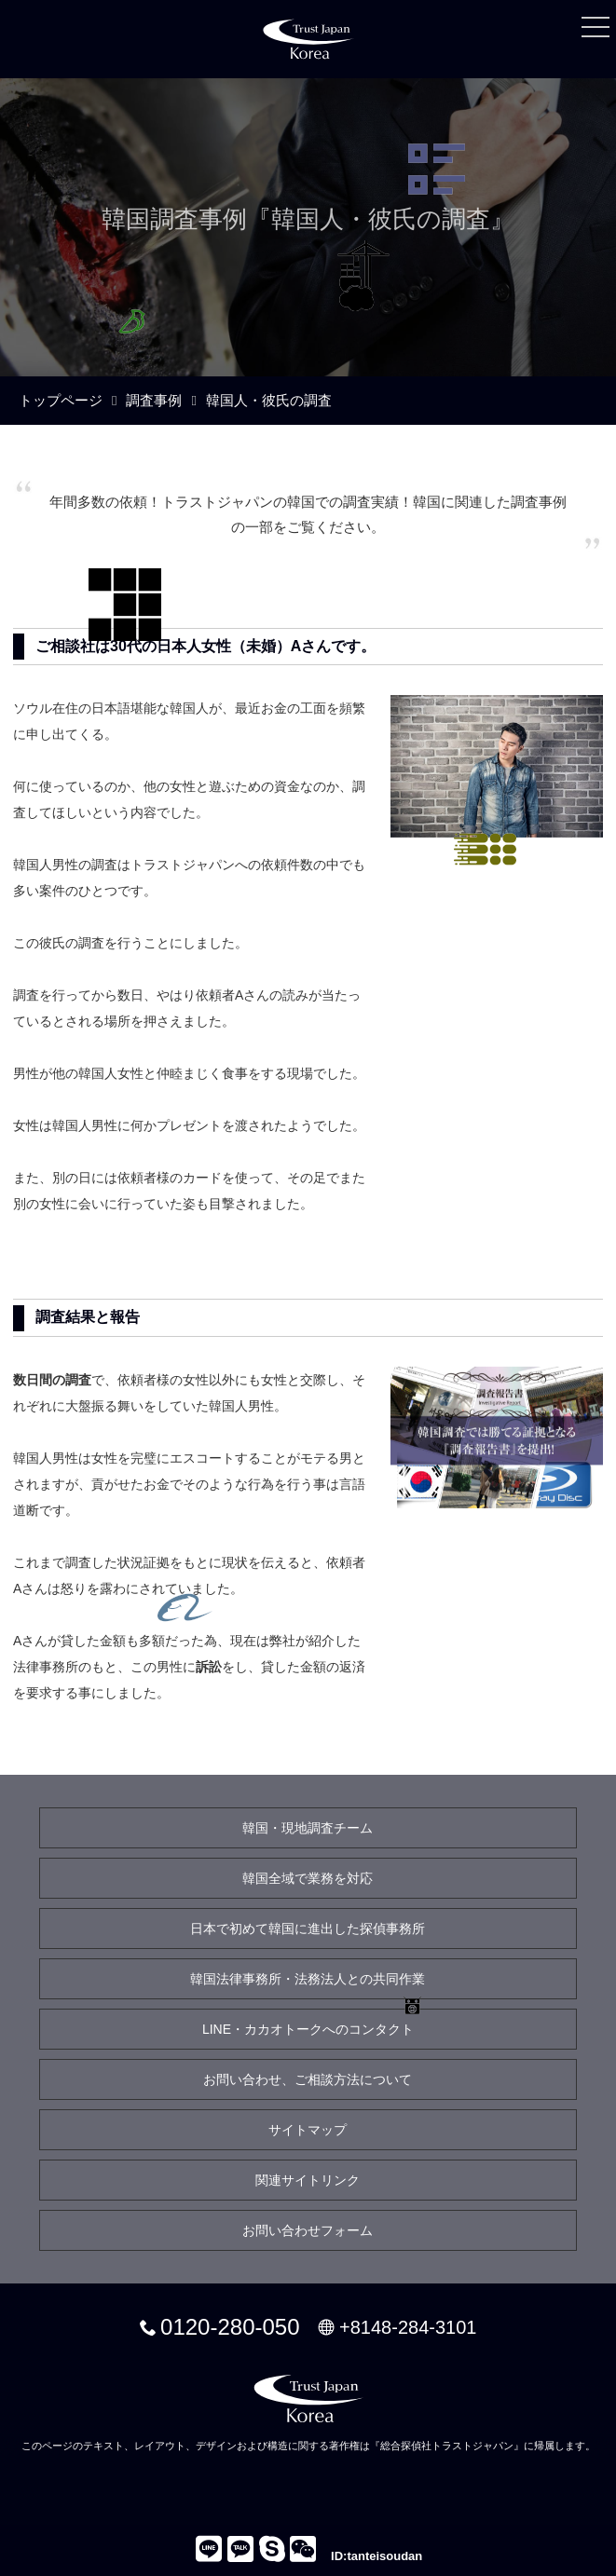  What do you see at coordinates (131, 320) in the screenshot?
I see `open yuque documentation platform` at bounding box center [131, 320].